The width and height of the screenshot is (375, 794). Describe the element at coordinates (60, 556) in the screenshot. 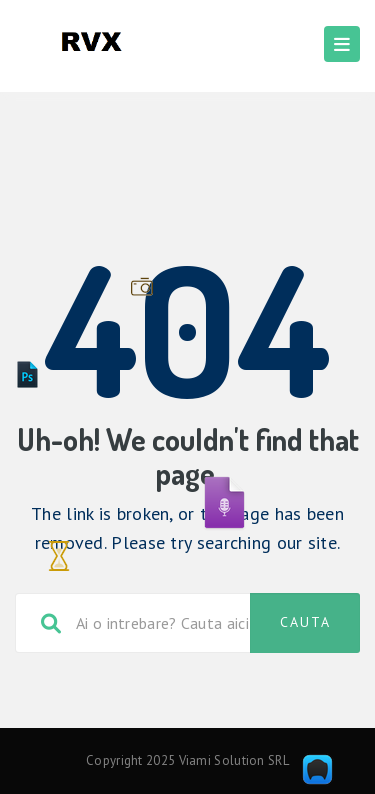

I see `access screen time settings` at that location.